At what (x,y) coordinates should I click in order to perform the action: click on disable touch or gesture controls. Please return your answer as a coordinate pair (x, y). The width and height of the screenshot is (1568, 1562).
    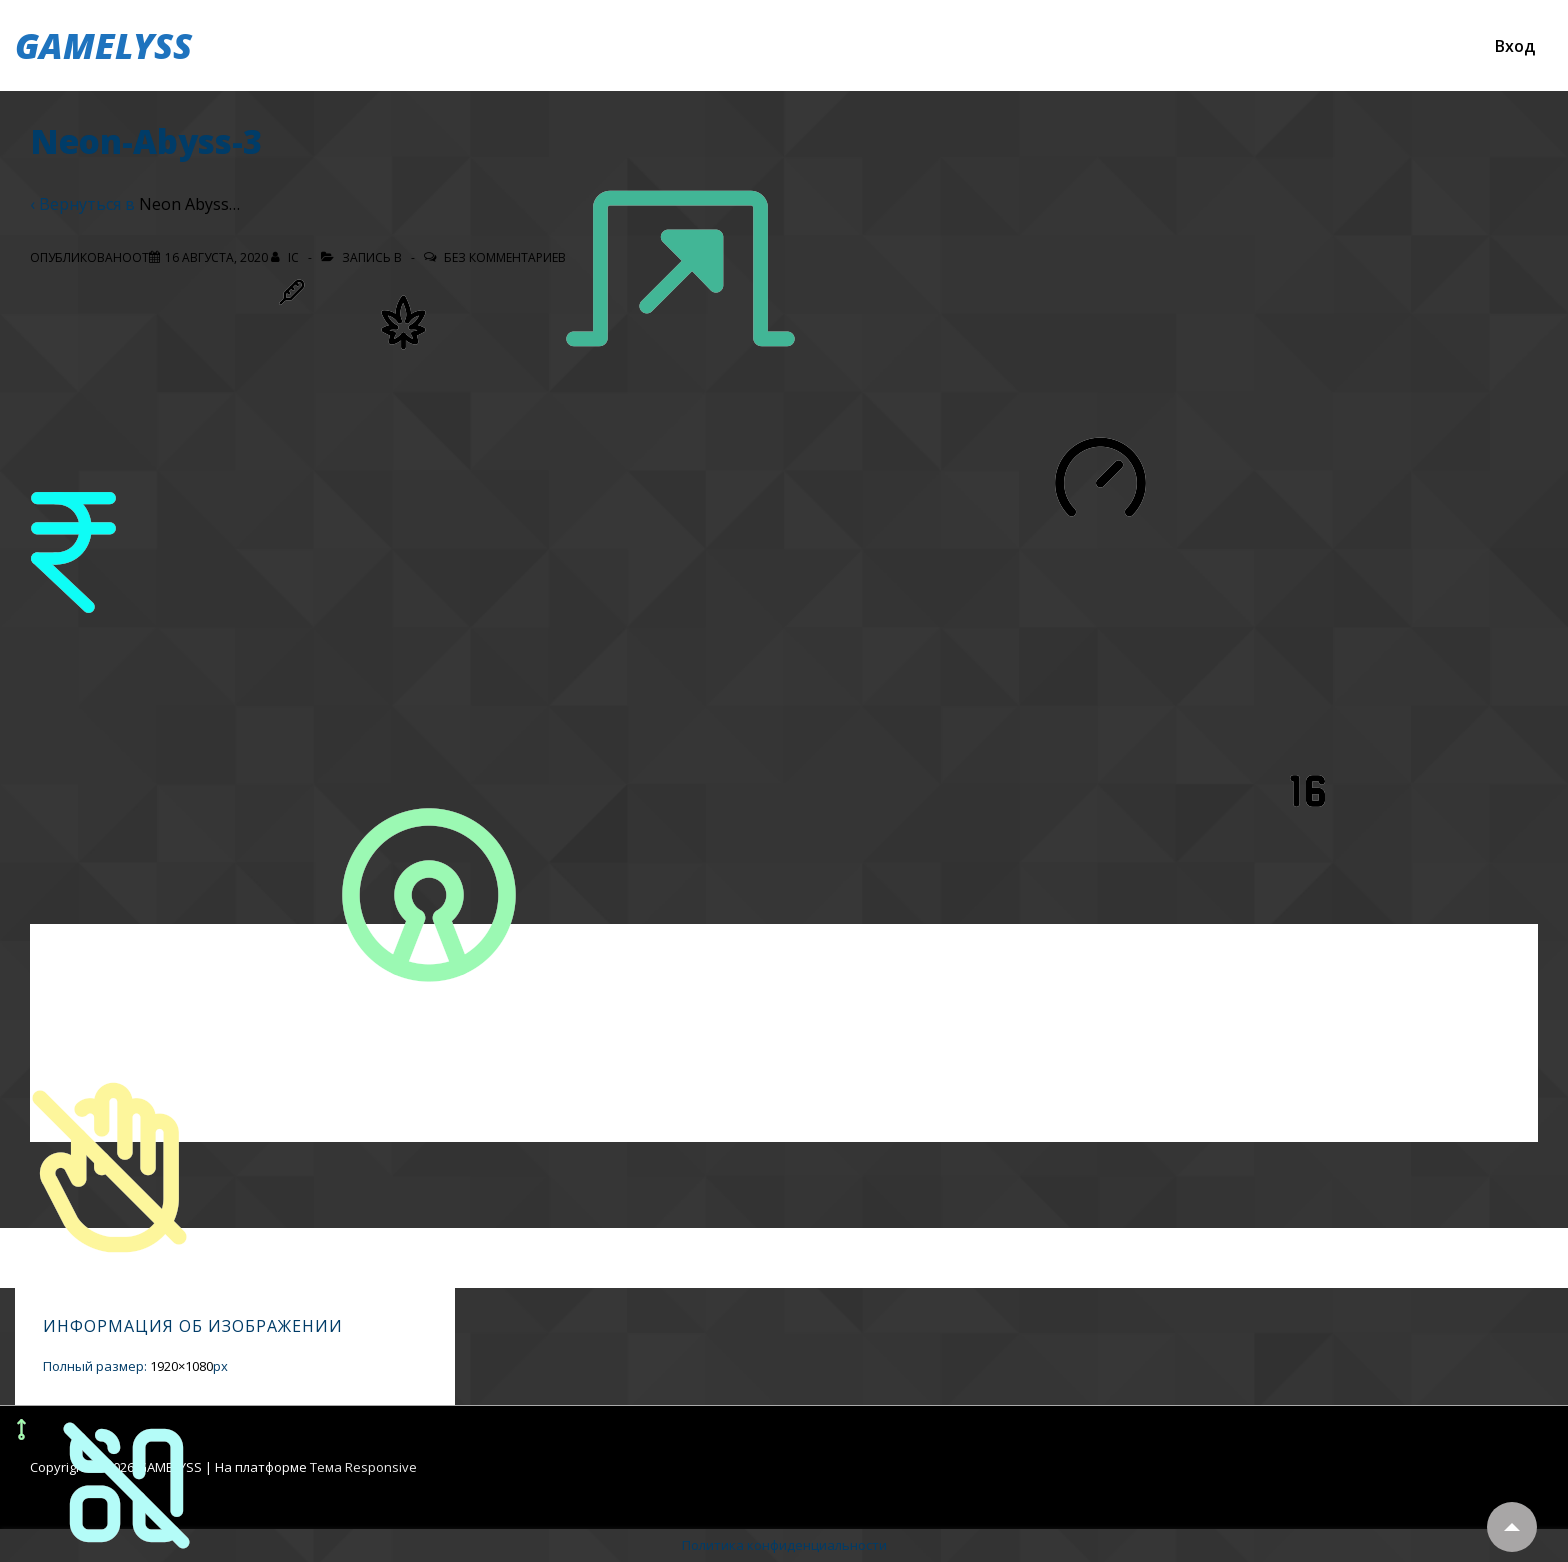
    Looking at the image, I should click on (109, 1167).